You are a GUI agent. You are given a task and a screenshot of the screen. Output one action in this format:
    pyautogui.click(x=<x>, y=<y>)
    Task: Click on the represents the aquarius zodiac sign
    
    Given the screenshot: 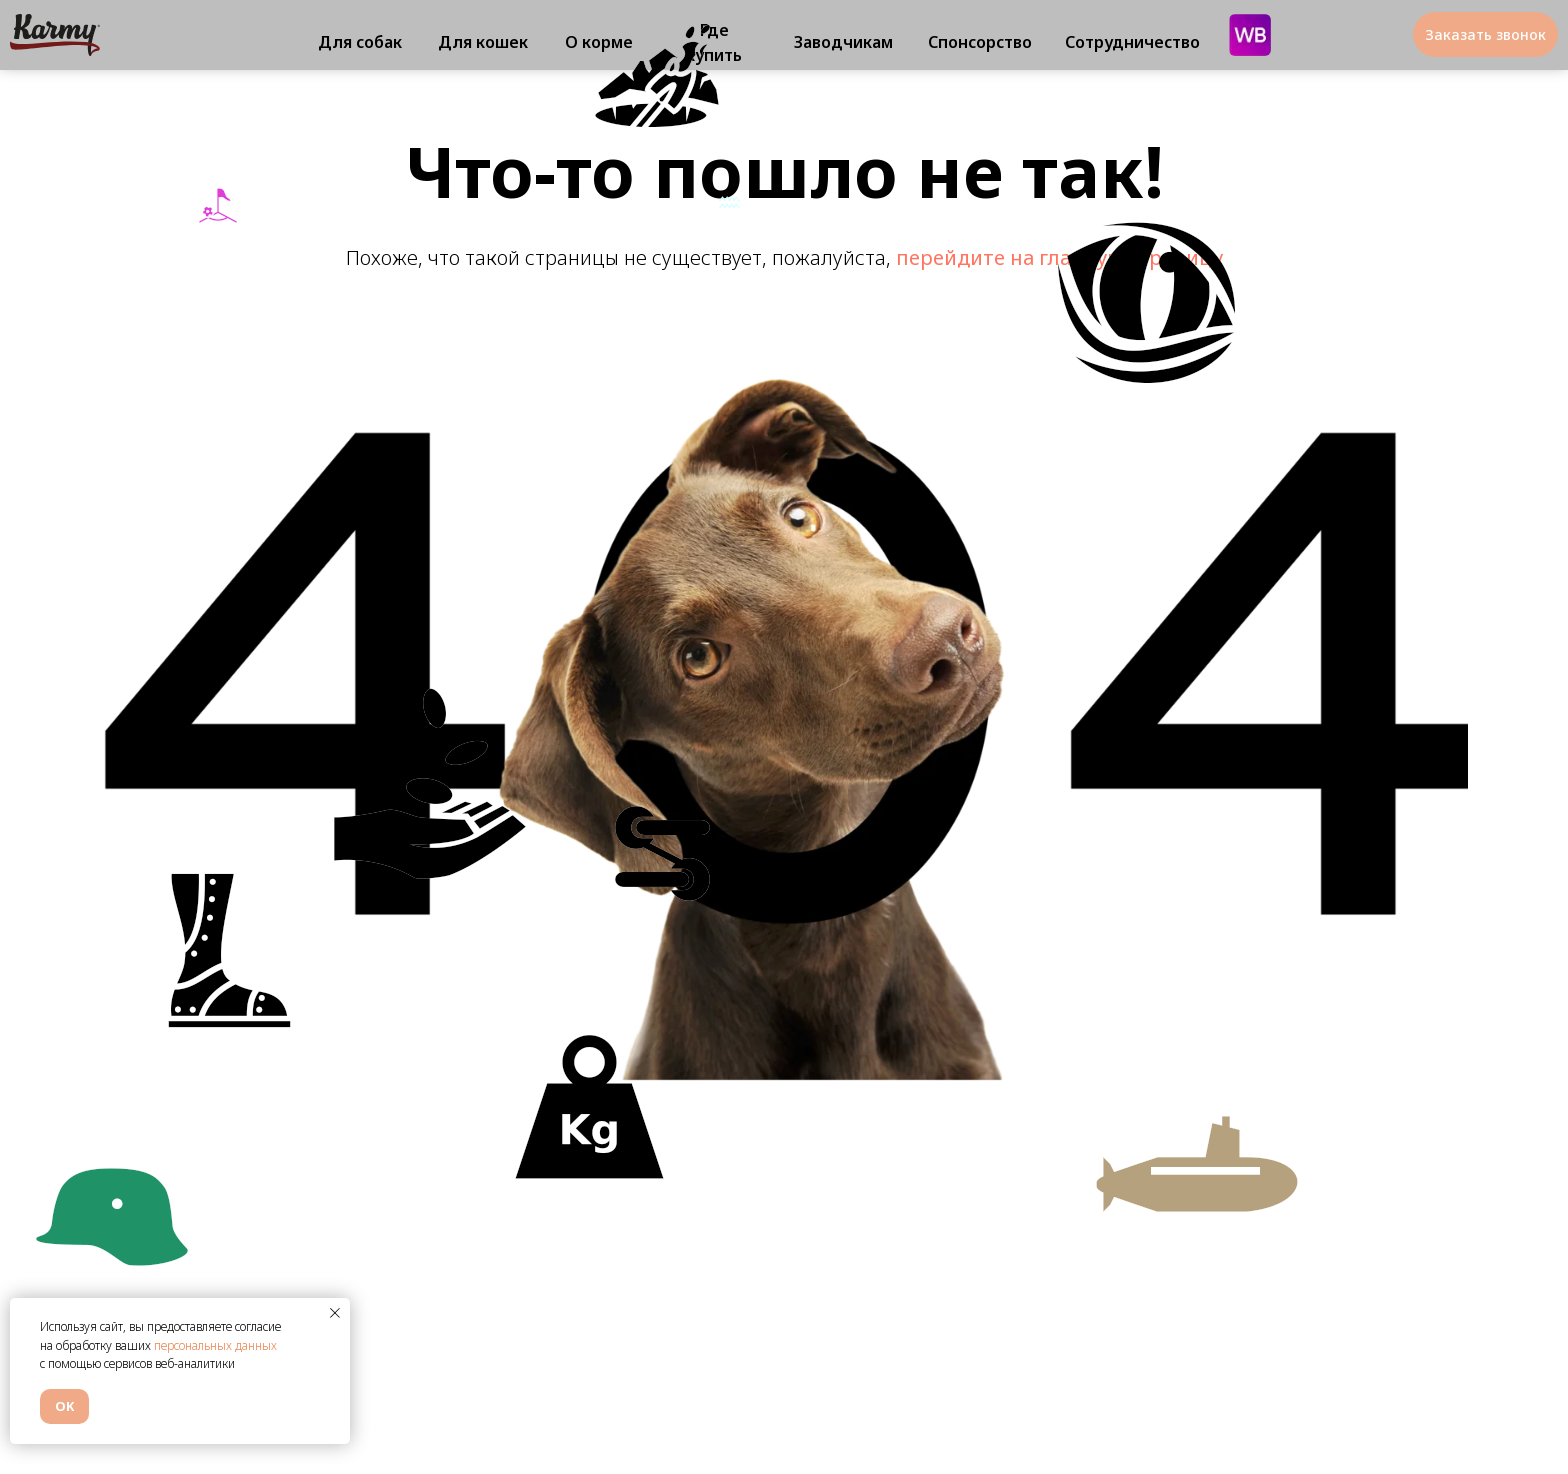 What is the action you would take?
    pyautogui.click(x=729, y=202)
    